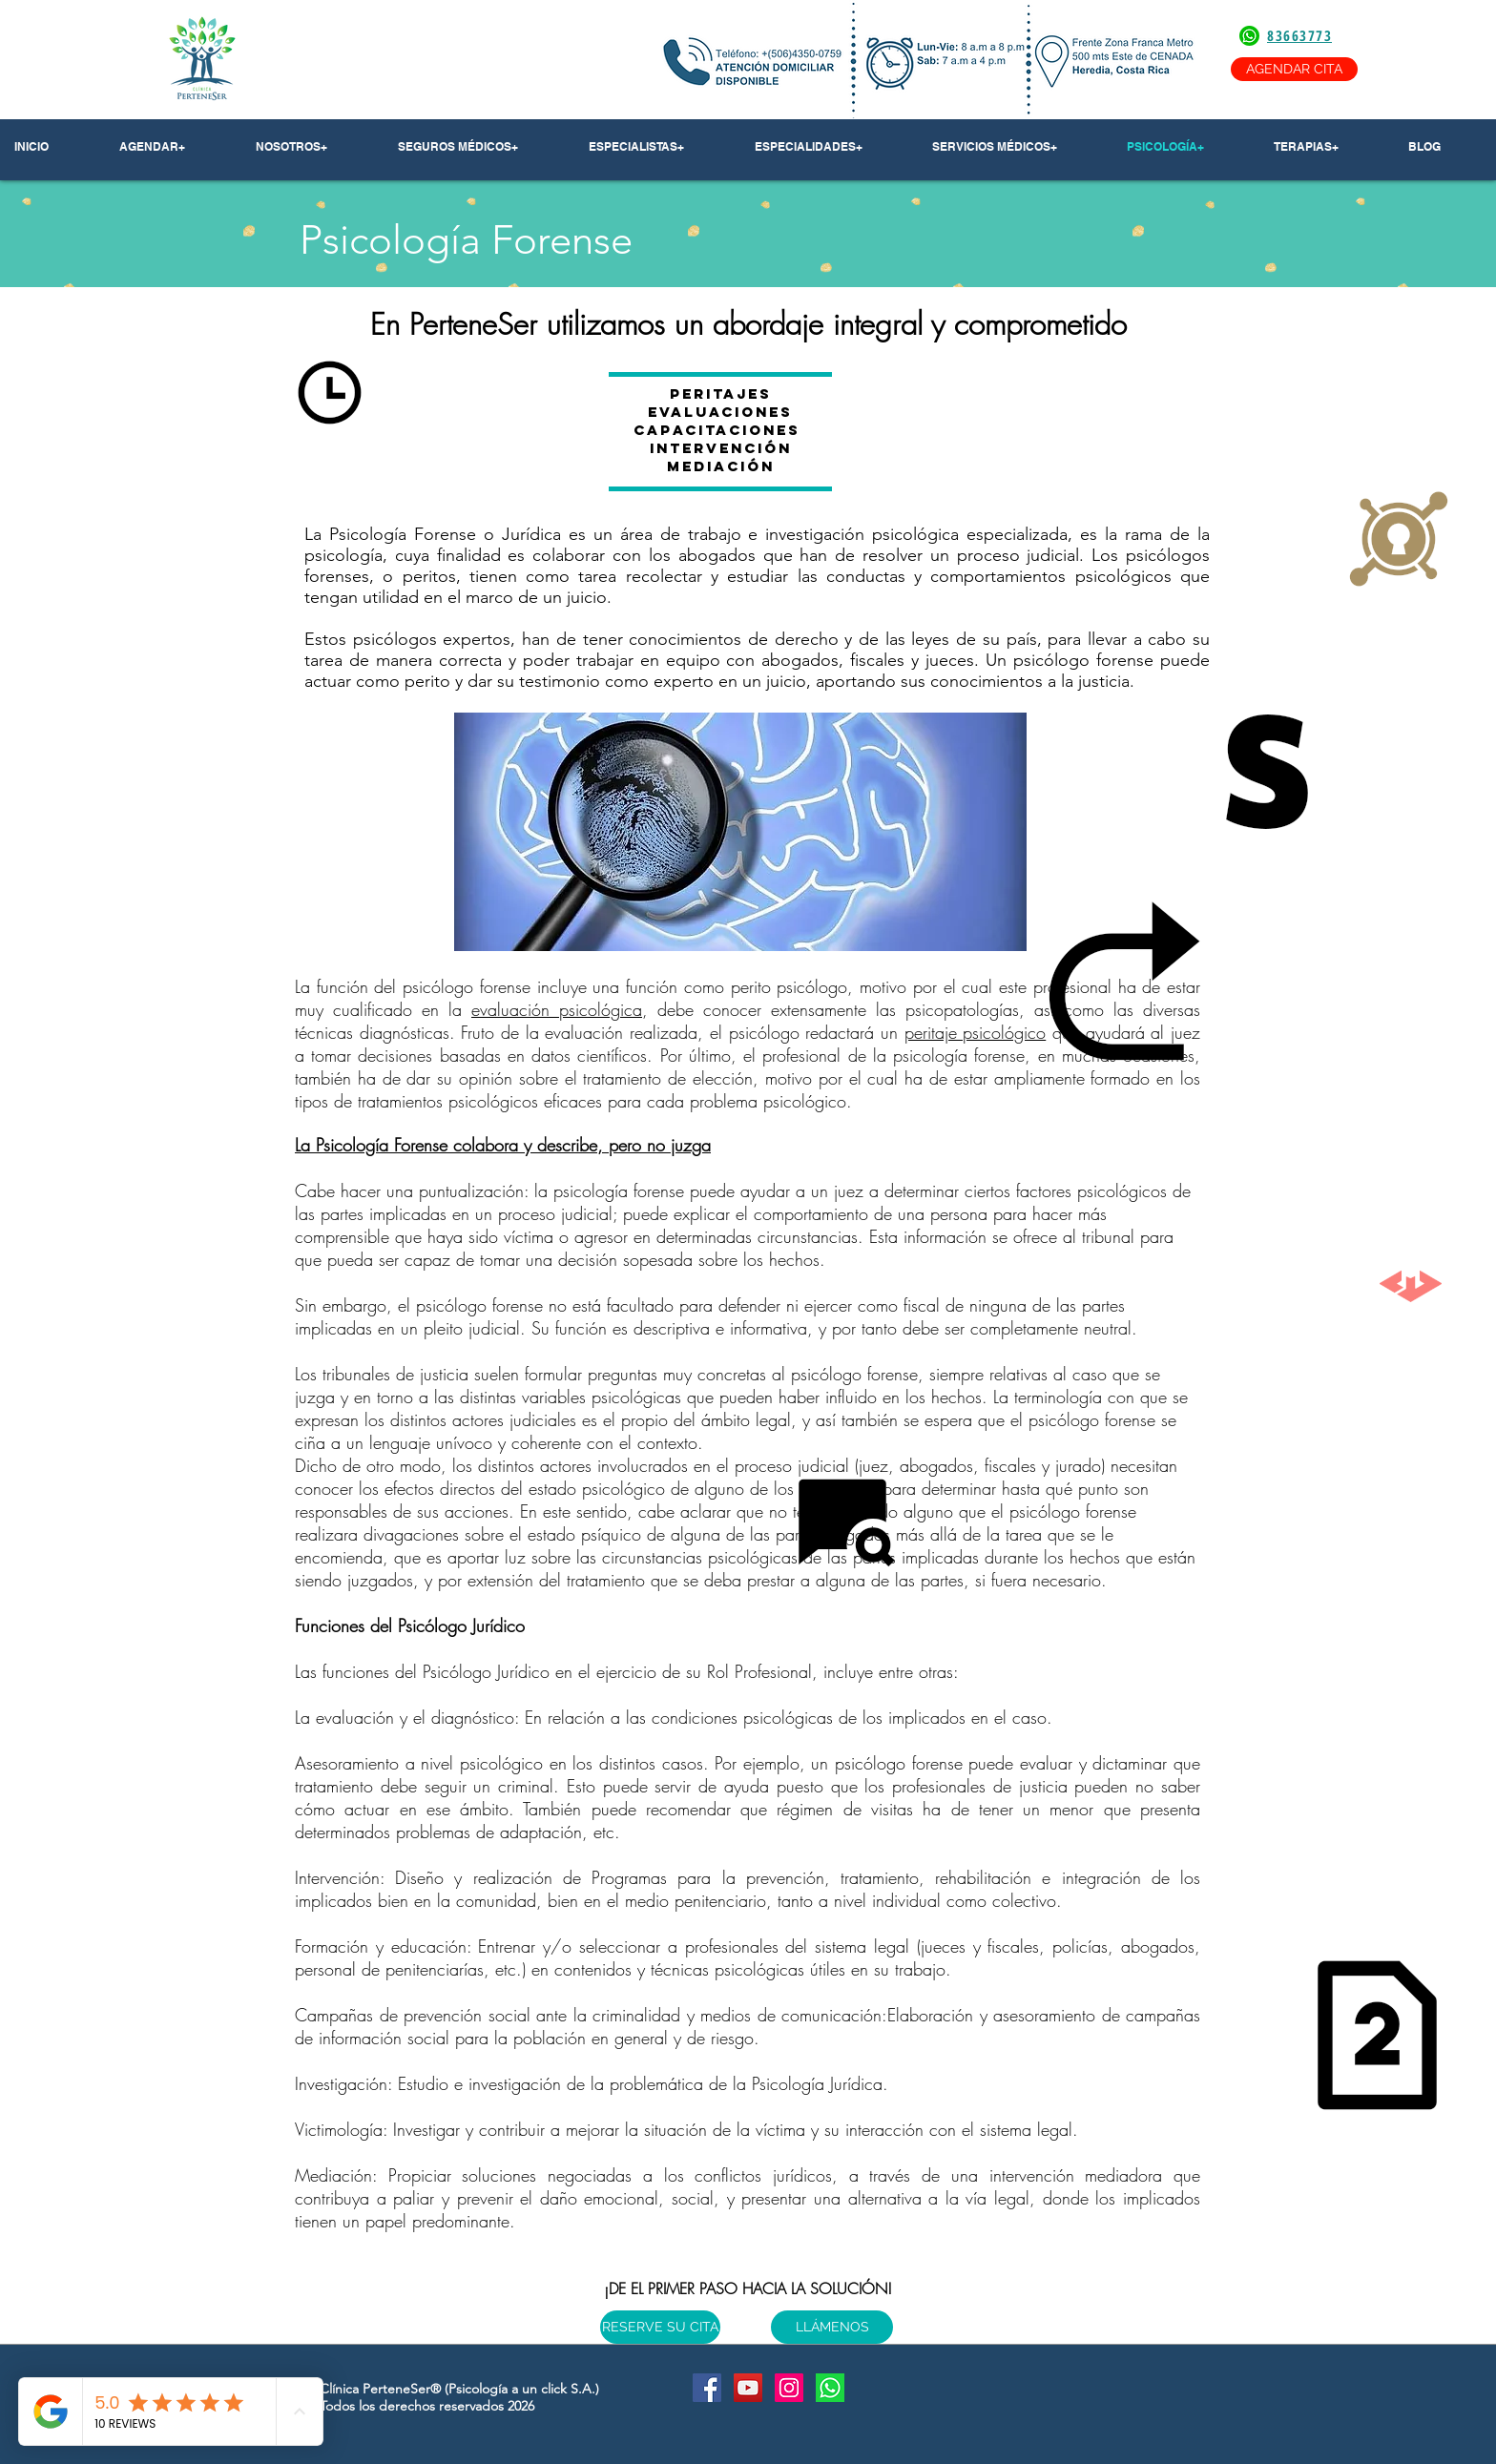  What do you see at coordinates (1267, 772) in the screenshot?
I see `stripe payment integration` at bounding box center [1267, 772].